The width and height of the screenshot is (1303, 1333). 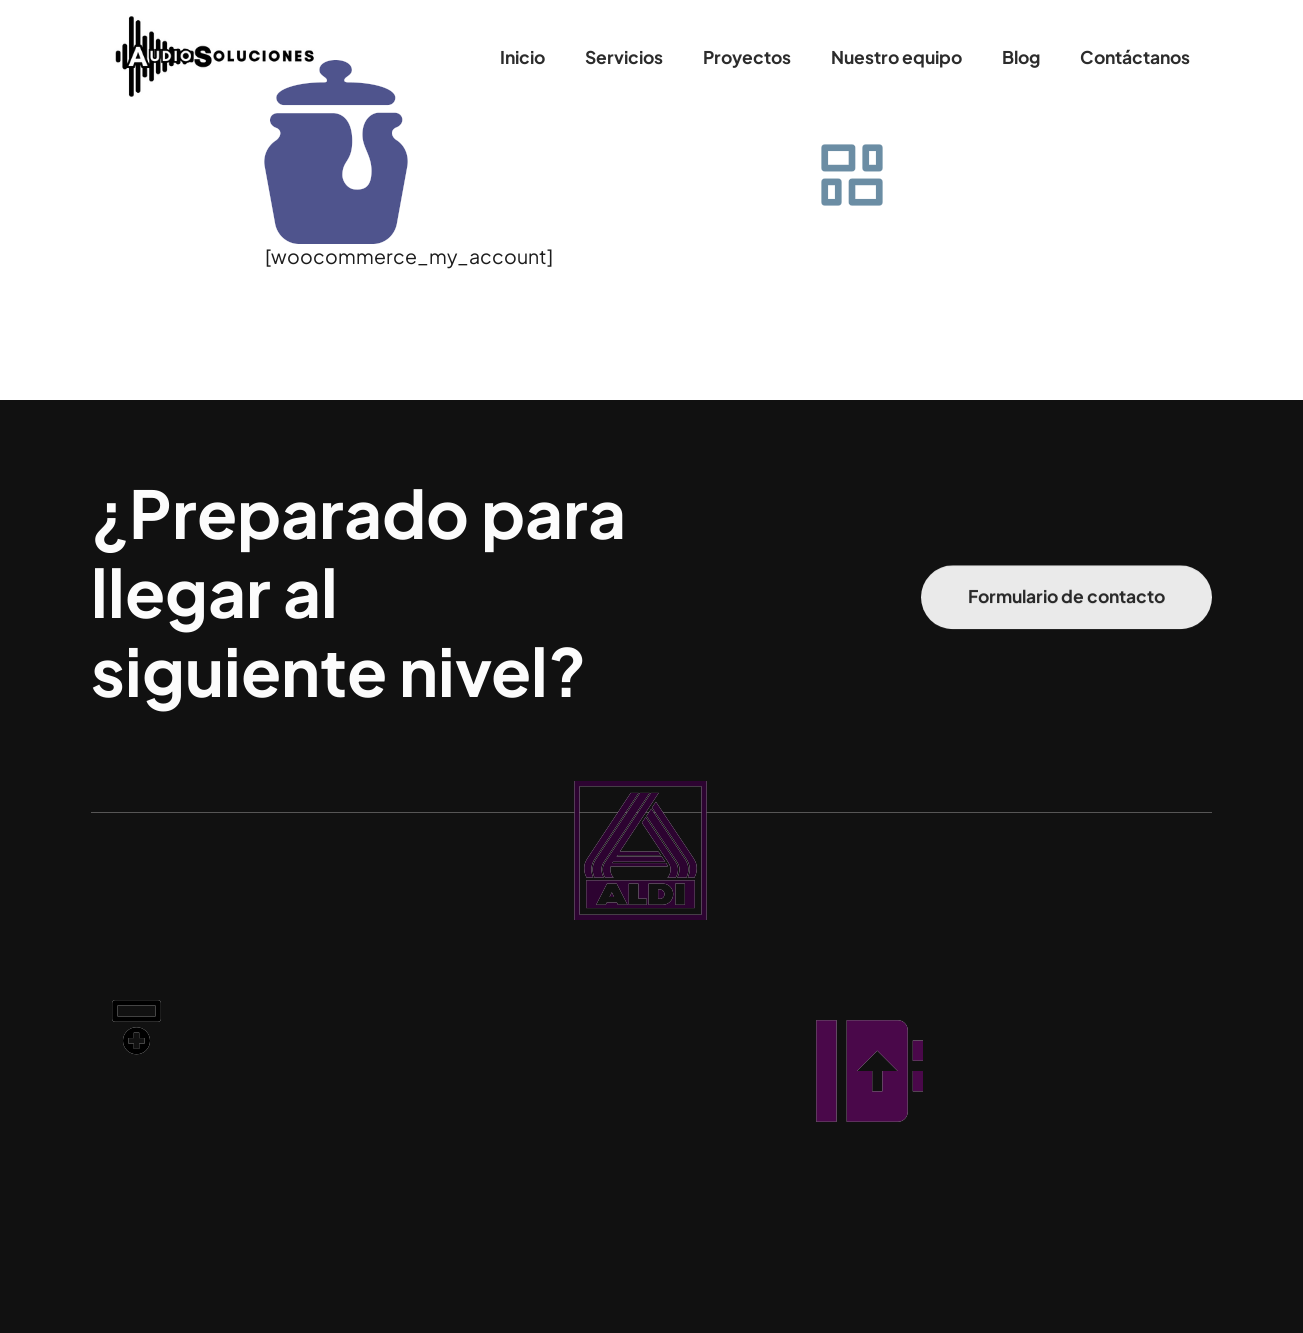 I want to click on access the dashboard or control panel, so click(x=852, y=175).